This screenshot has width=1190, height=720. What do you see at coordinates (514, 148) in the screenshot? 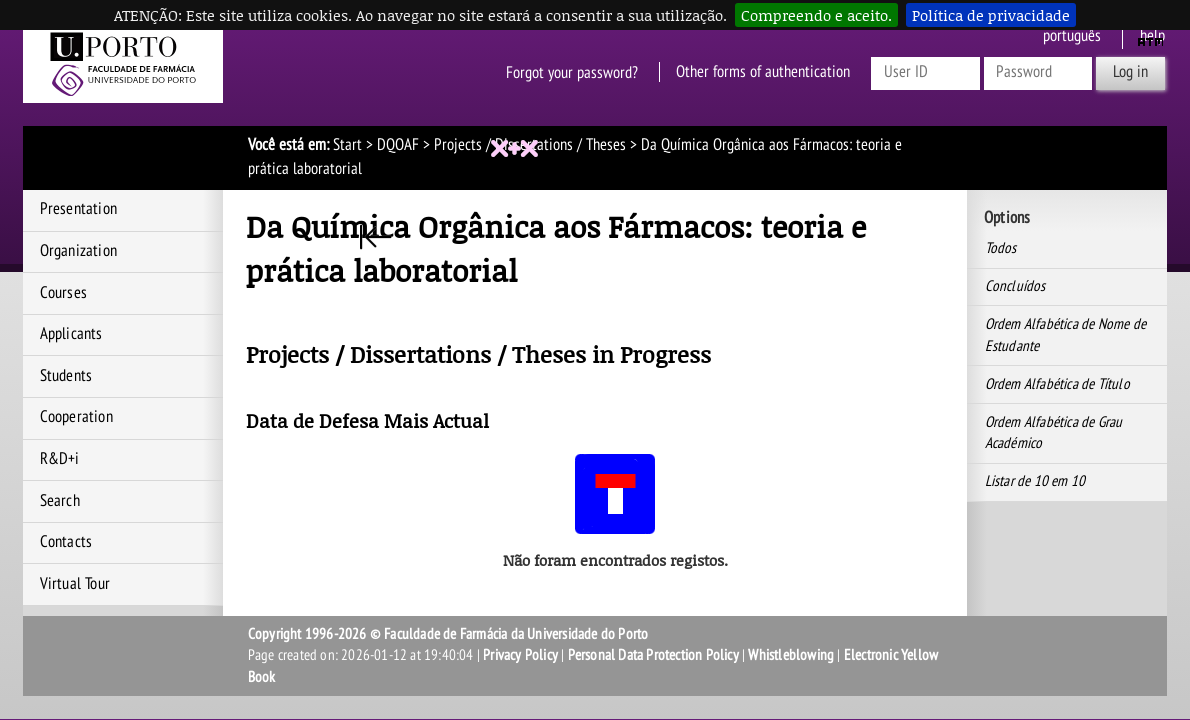
I see `mathematical expression or formula input` at bounding box center [514, 148].